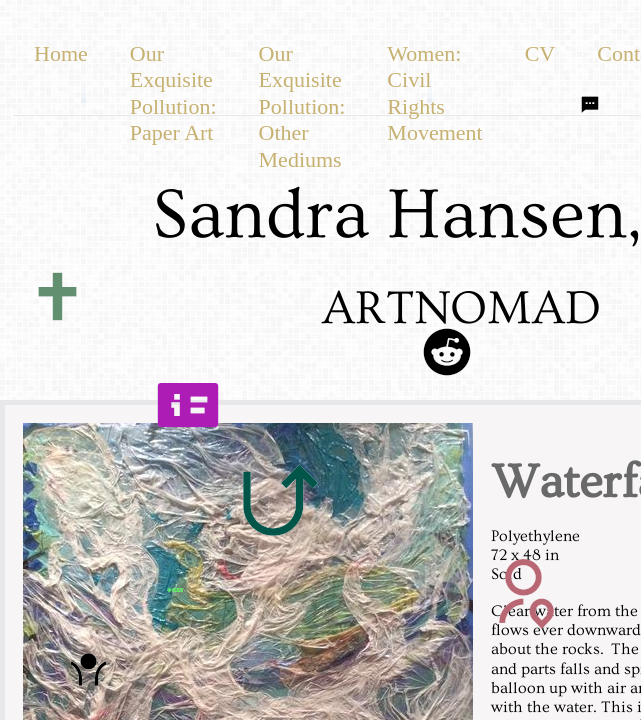 Image resolution: width=641 pixels, height=720 pixels. Describe the element at coordinates (57, 296) in the screenshot. I see `christian cross symbol or religious content indicator` at that location.